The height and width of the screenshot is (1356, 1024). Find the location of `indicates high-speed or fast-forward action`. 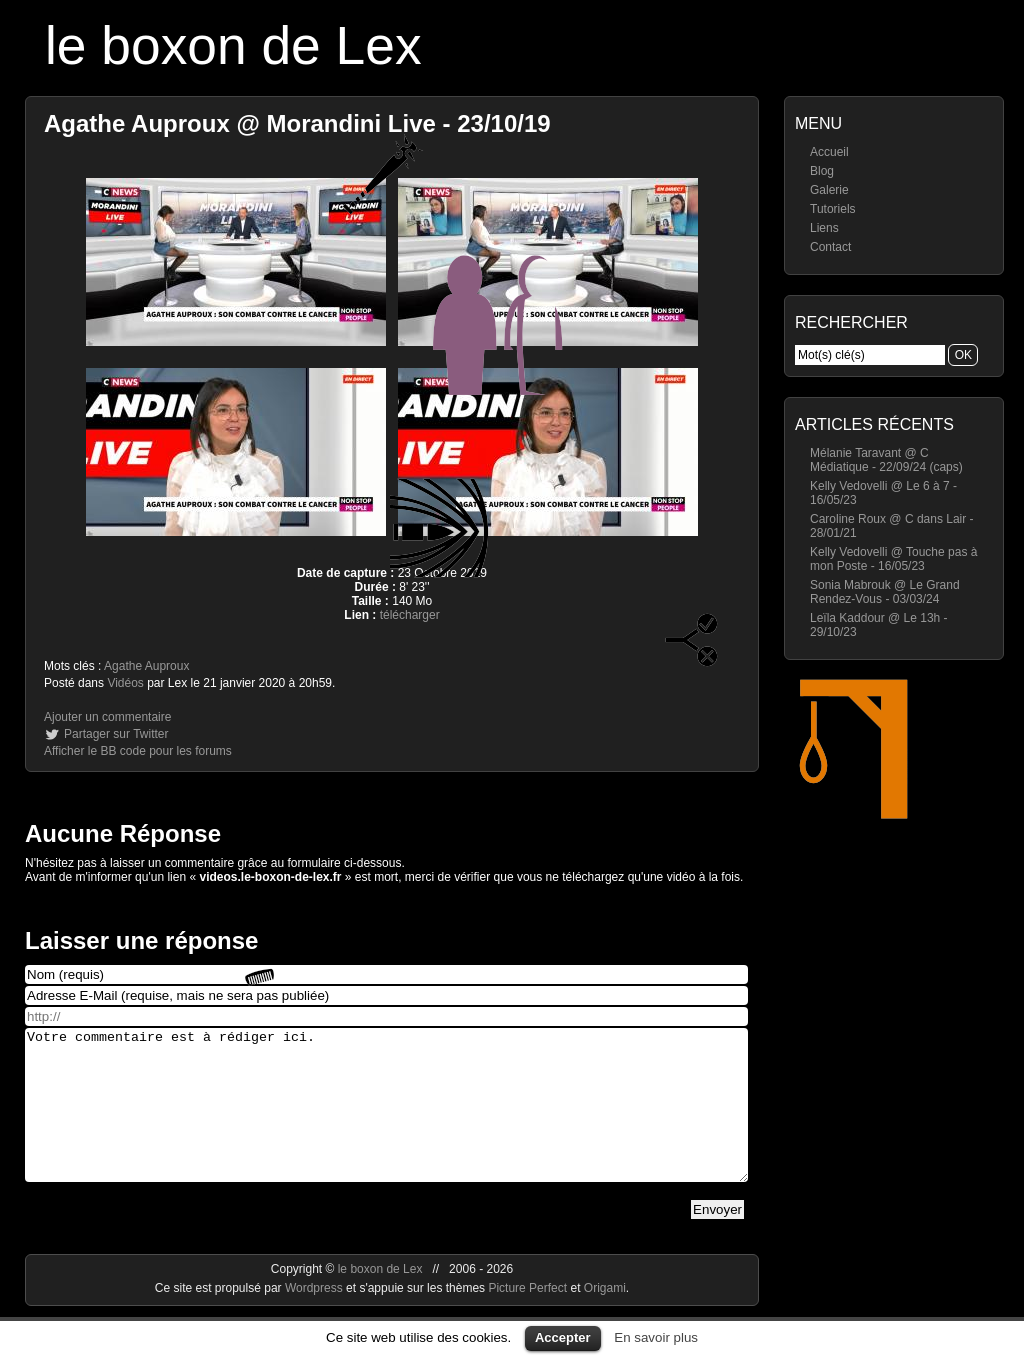

indicates high-speed or fast-forward action is located at coordinates (439, 528).